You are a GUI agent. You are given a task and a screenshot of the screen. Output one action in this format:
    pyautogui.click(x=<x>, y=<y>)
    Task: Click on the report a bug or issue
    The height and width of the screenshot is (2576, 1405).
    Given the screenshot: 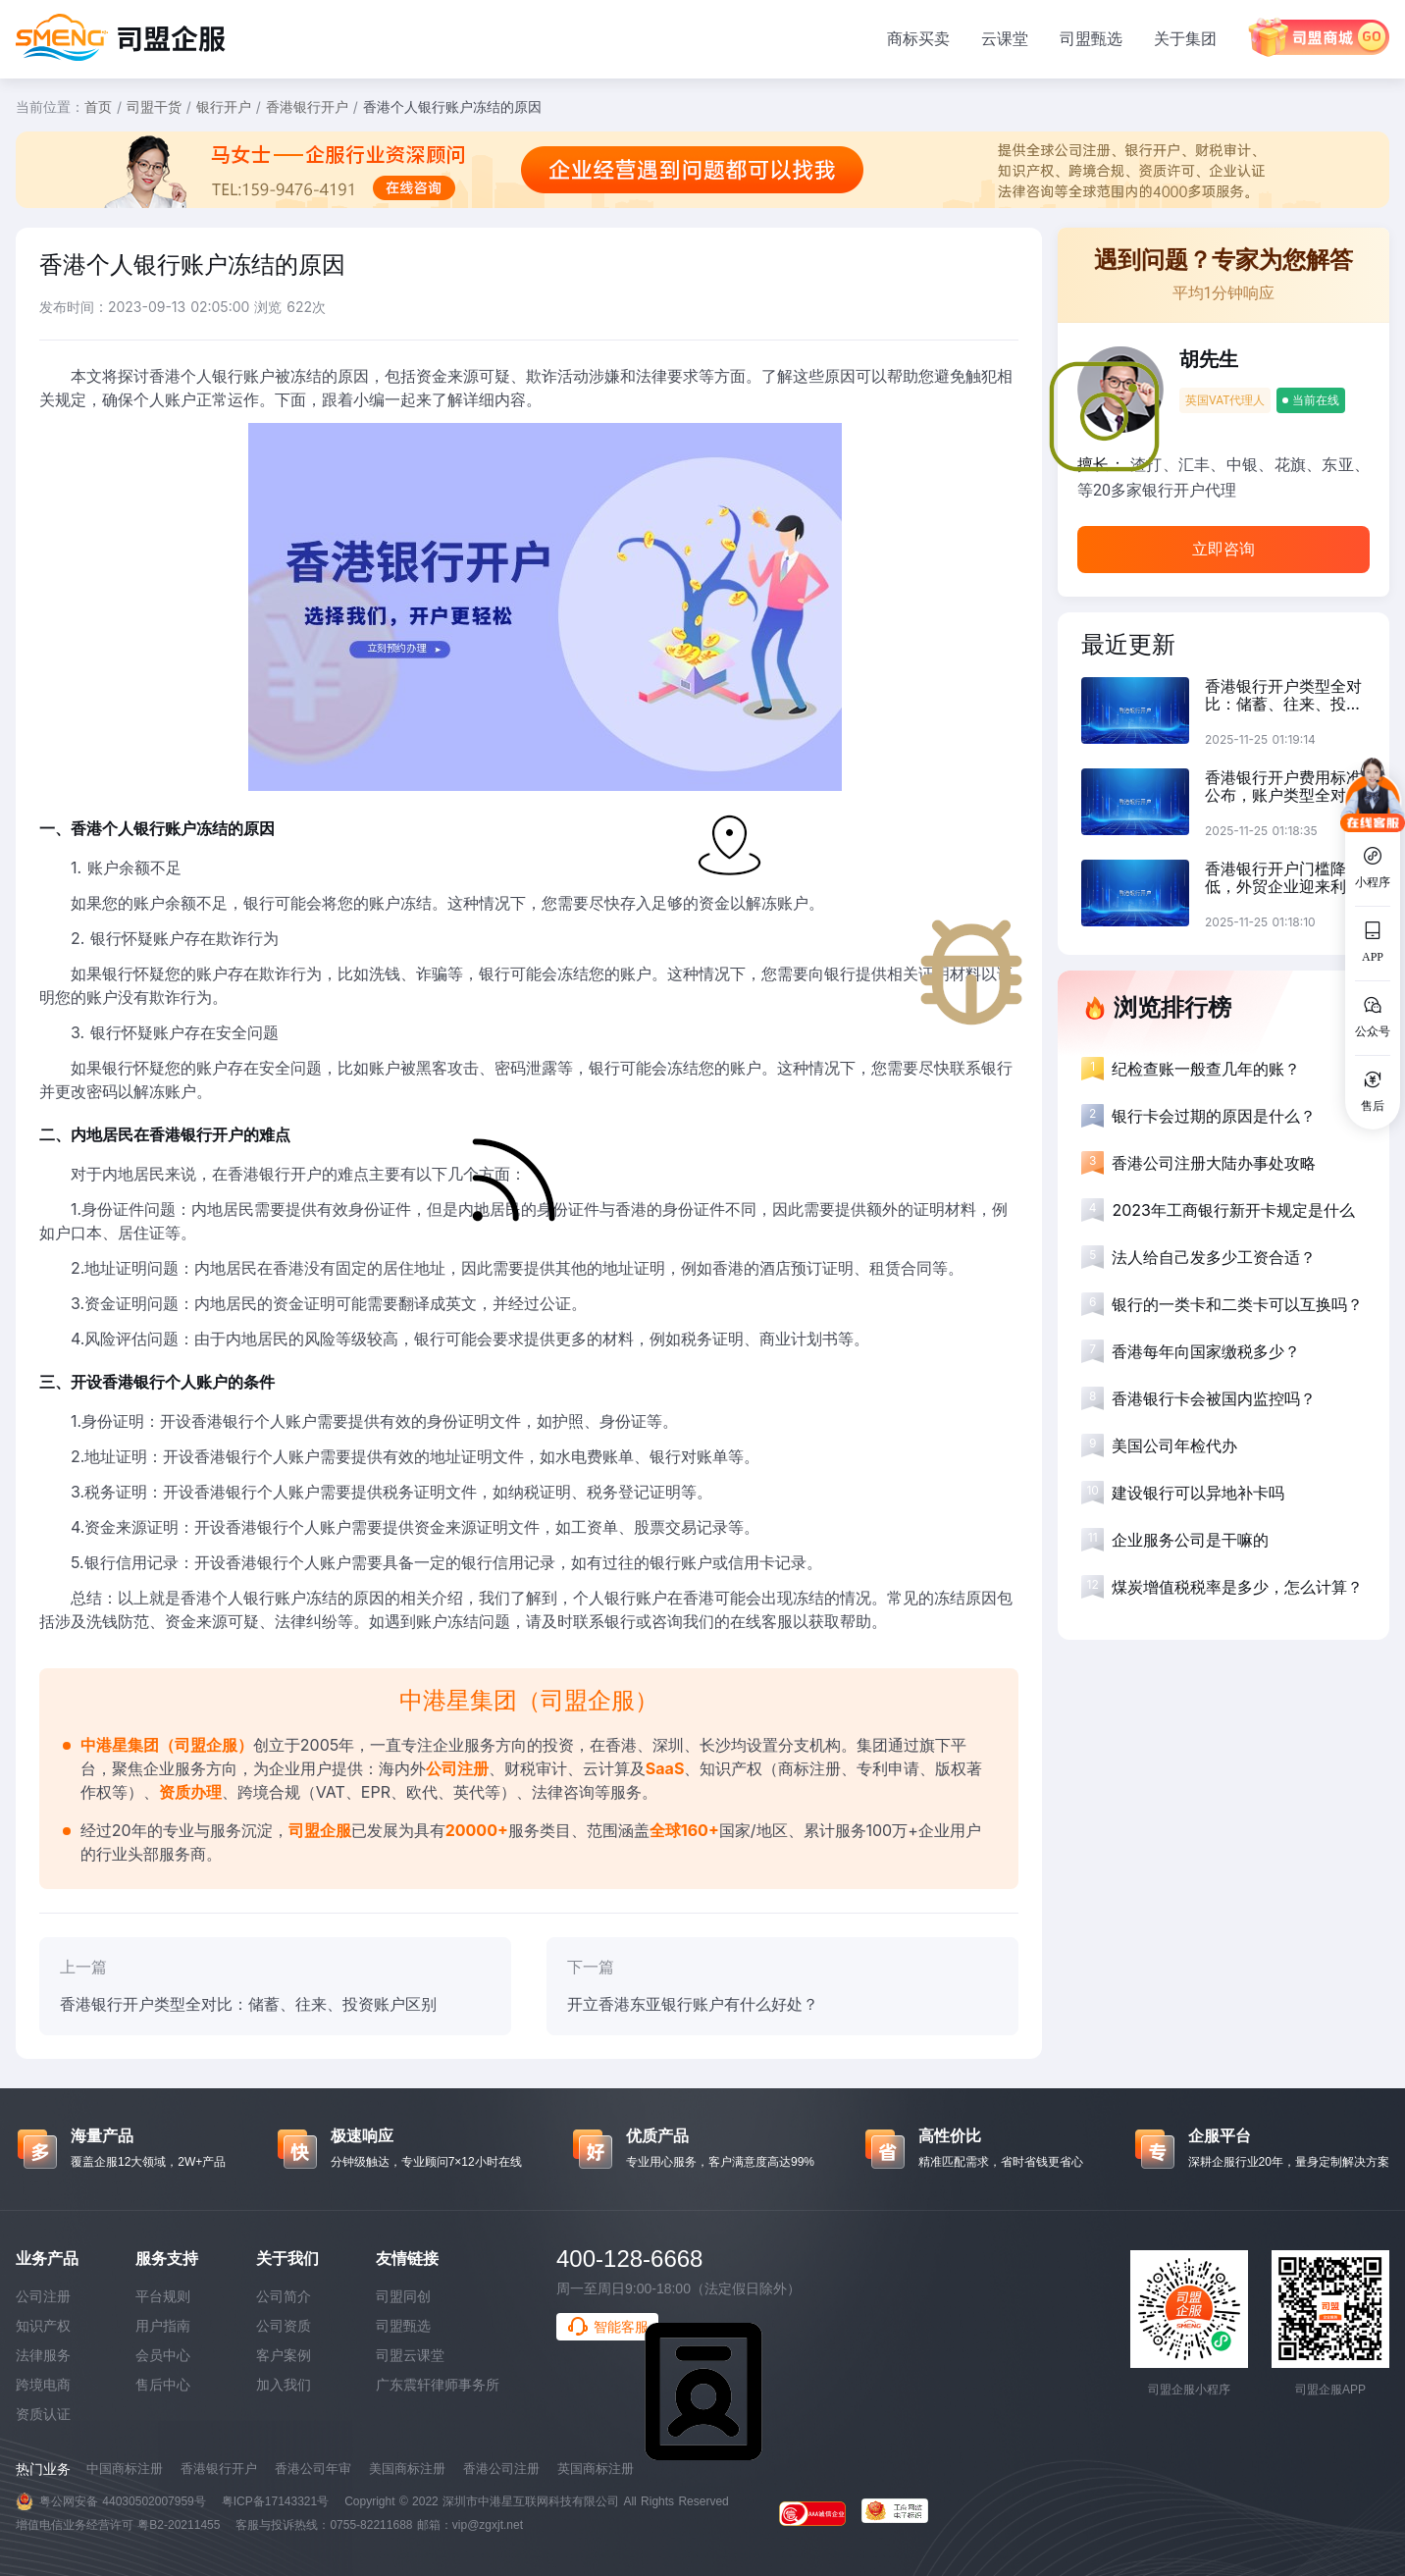 What is the action you would take?
    pyautogui.click(x=971, y=971)
    